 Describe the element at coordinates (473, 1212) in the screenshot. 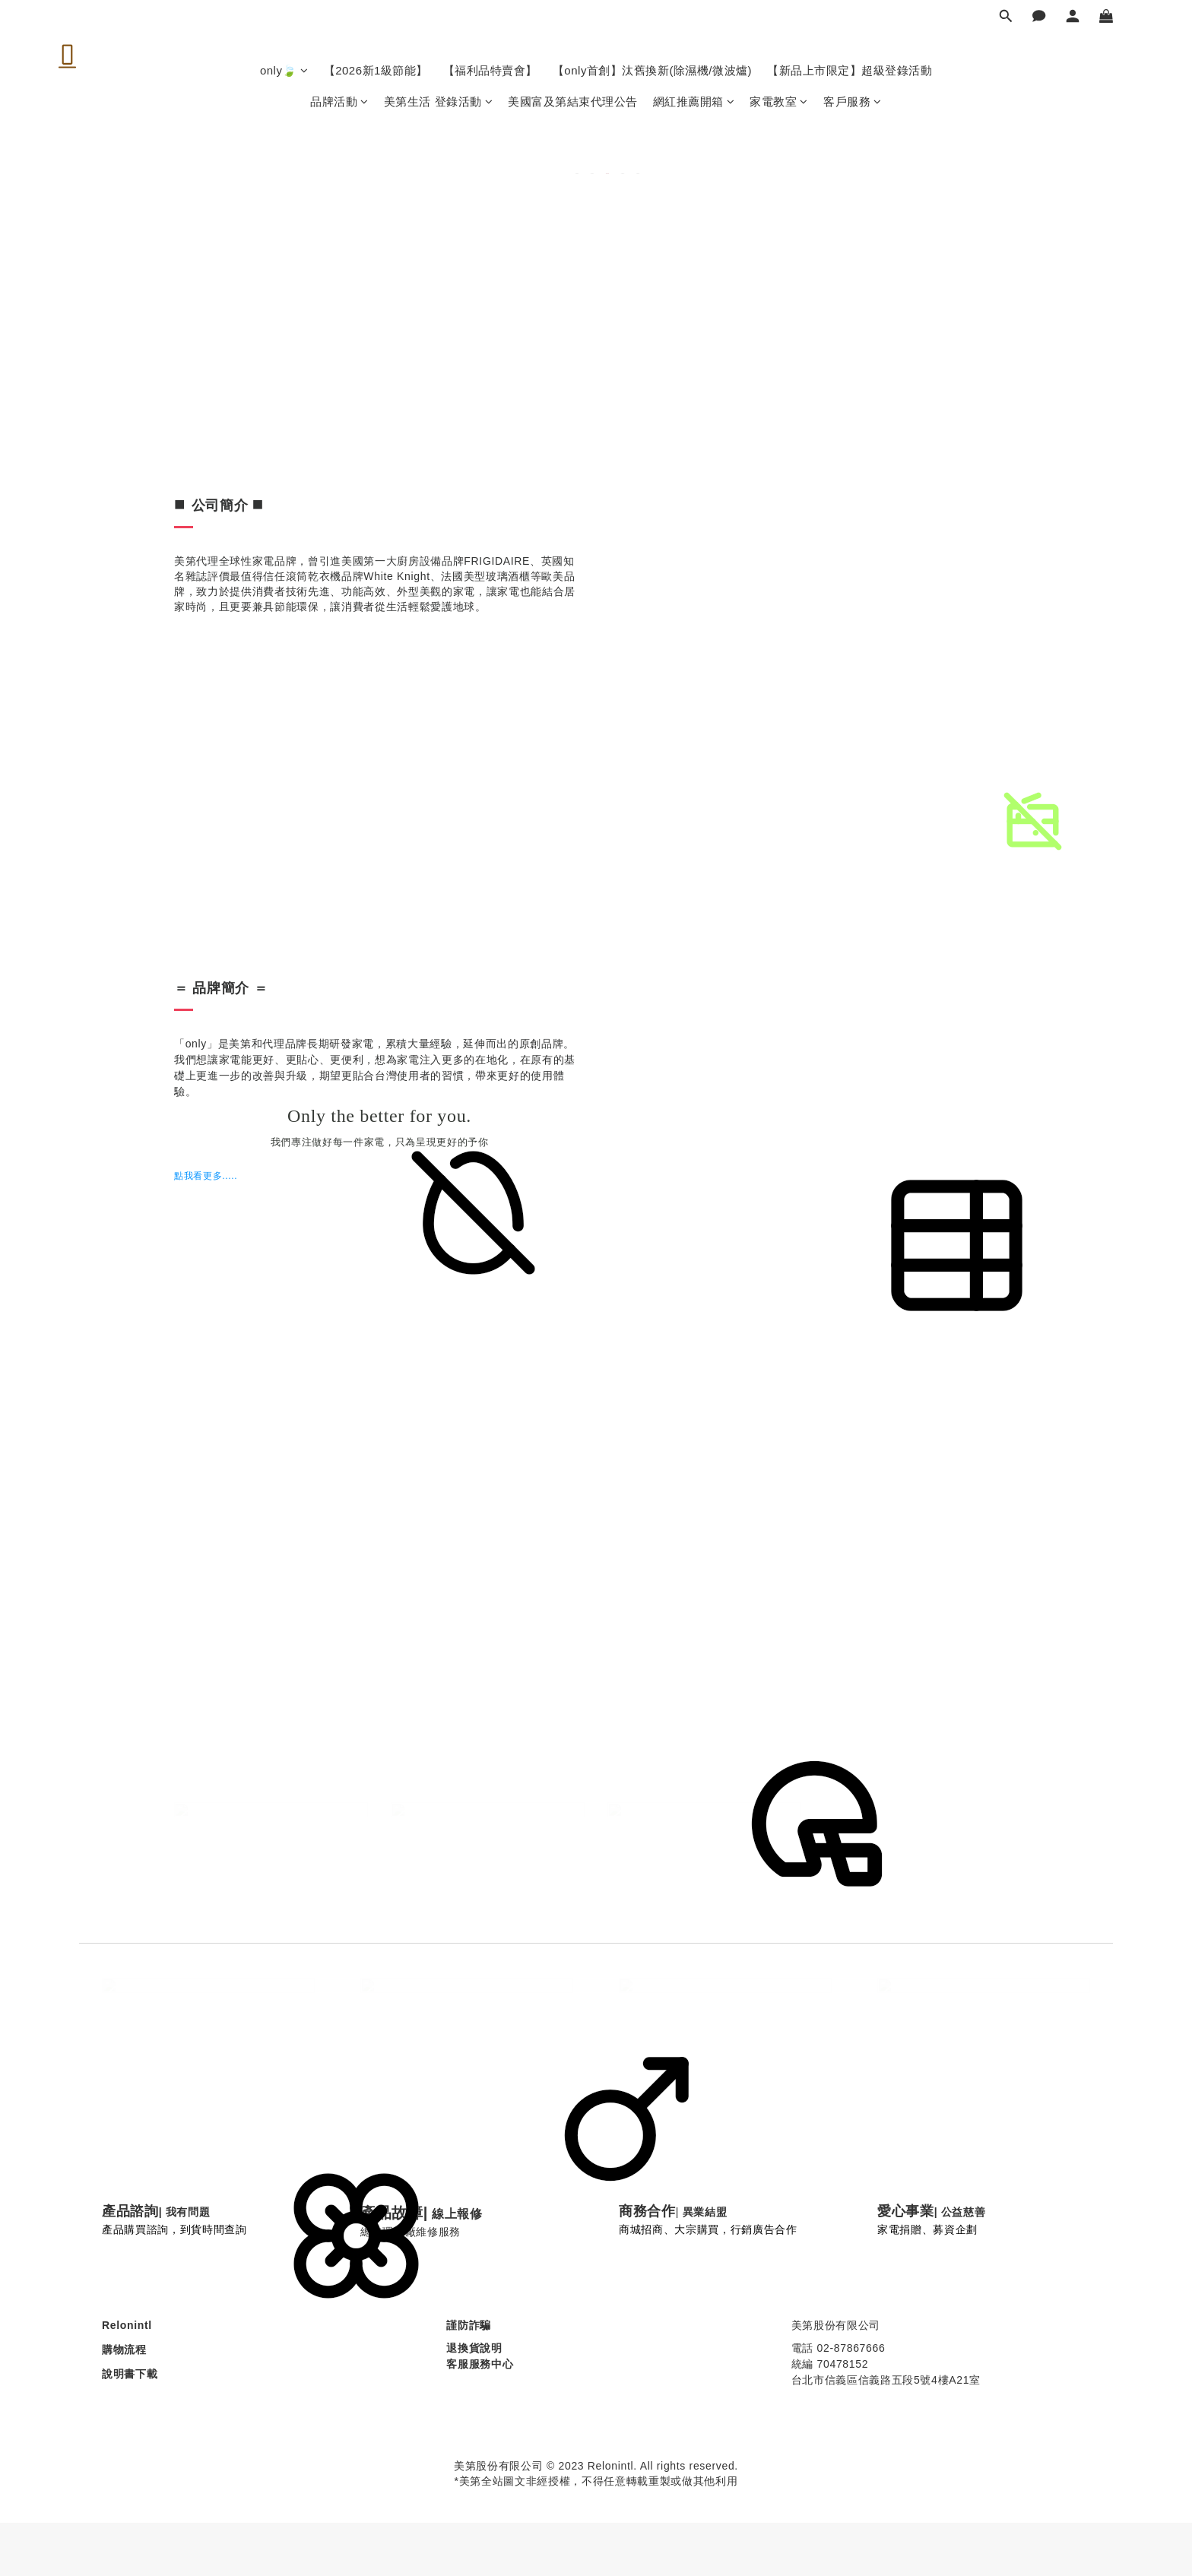

I see `indicates egg-free or no eggs` at that location.